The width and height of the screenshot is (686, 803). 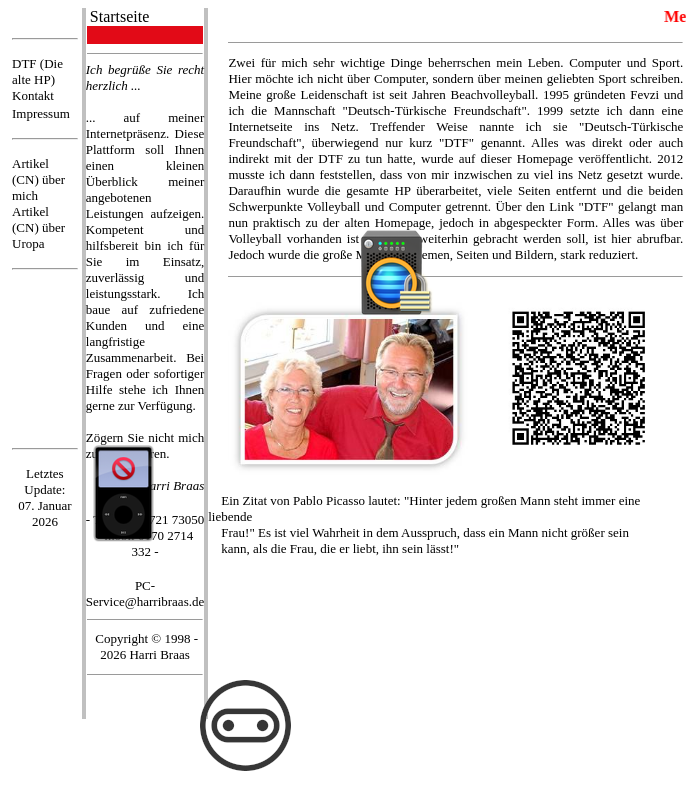 What do you see at coordinates (391, 272) in the screenshot?
I see `locked RAID 0 storage array` at bounding box center [391, 272].